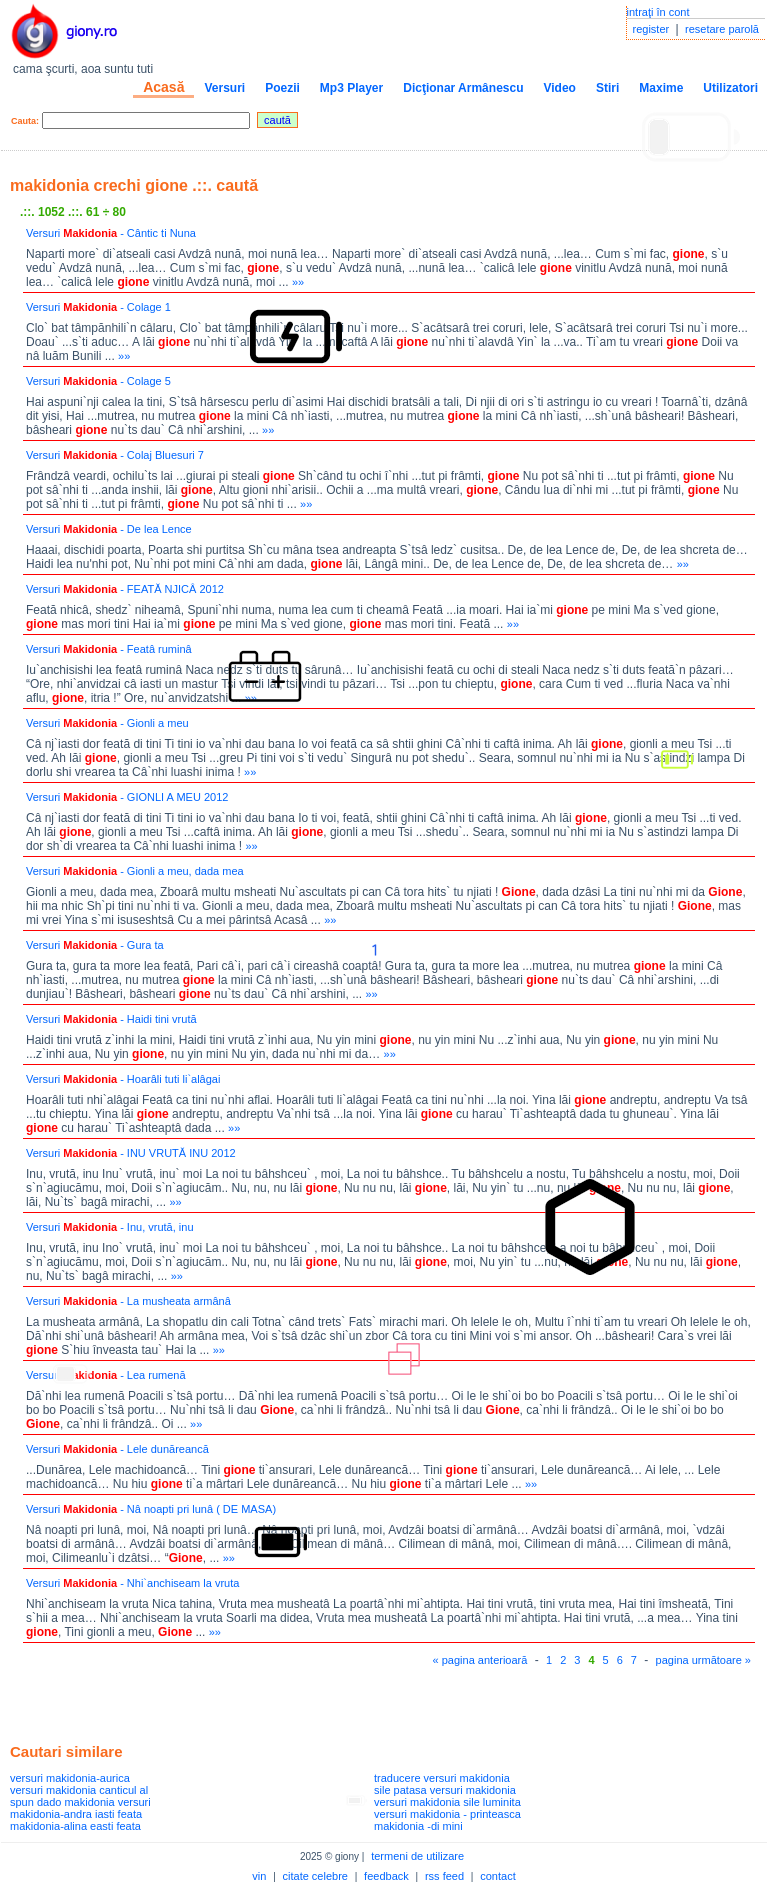  Describe the element at coordinates (265, 679) in the screenshot. I see `view car battery status` at that location.